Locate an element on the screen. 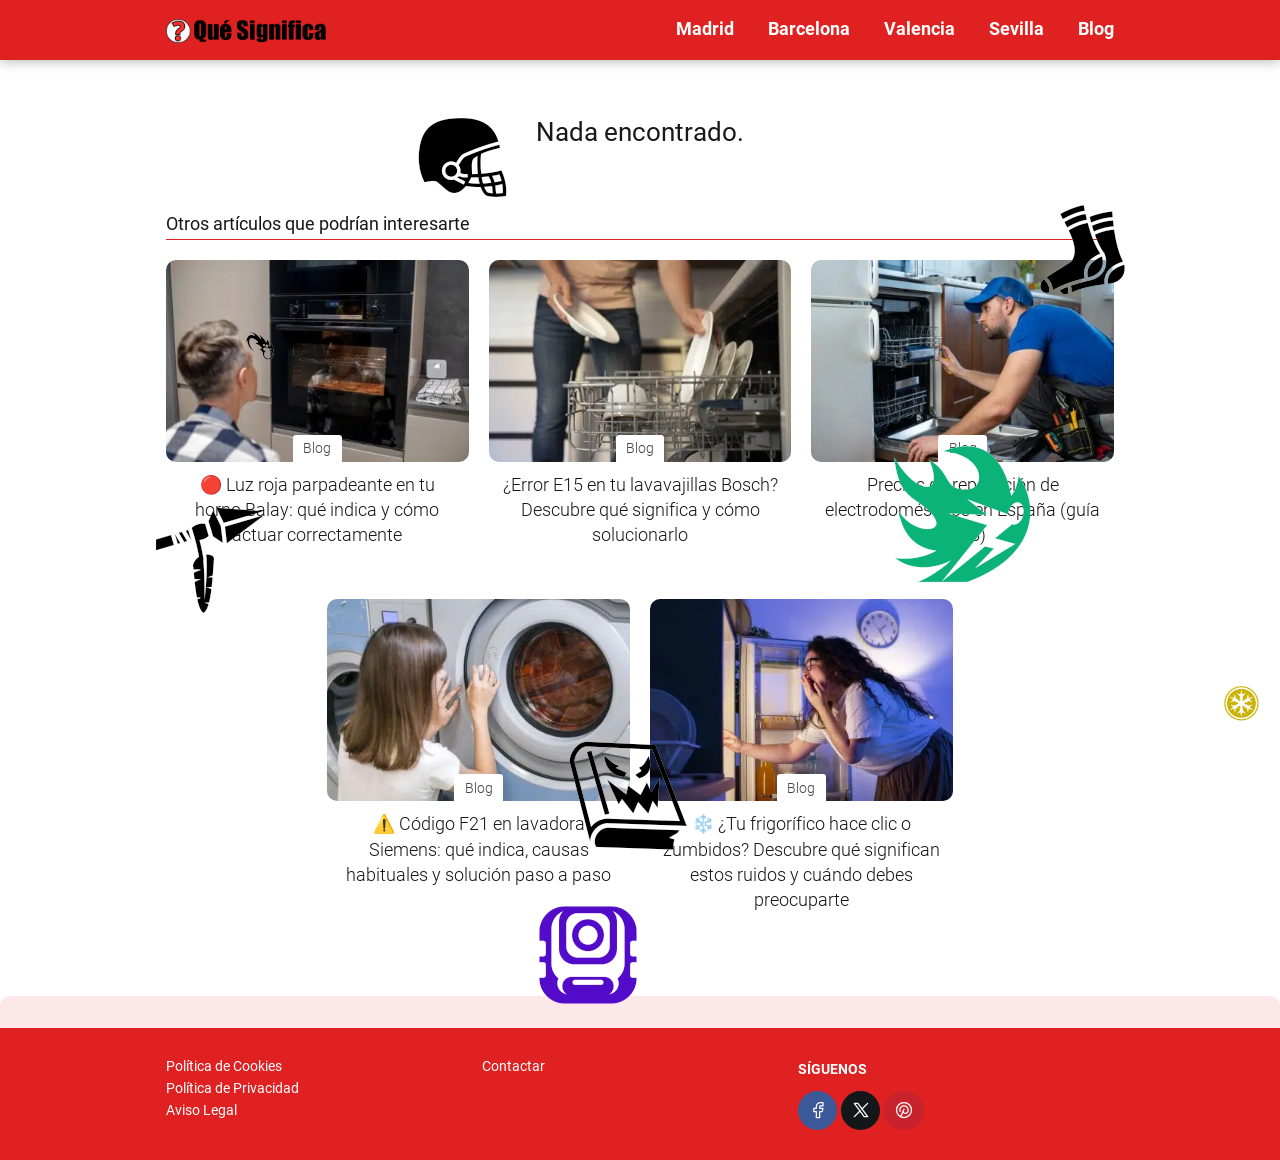 This screenshot has height=1160, width=1280. open camera or photo capture mode is located at coordinates (588, 955).